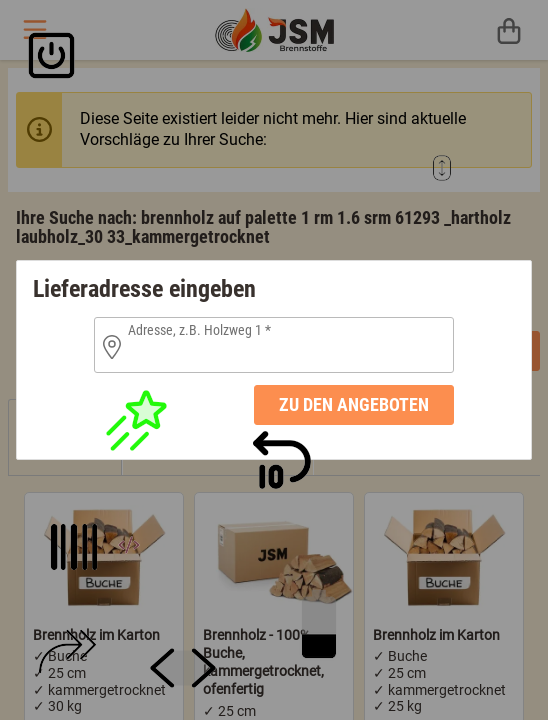  What do you see at coordinates (319, 624) in the screenshot?
I see `indicates battery level at 30%` at bounding box center [319, 624].